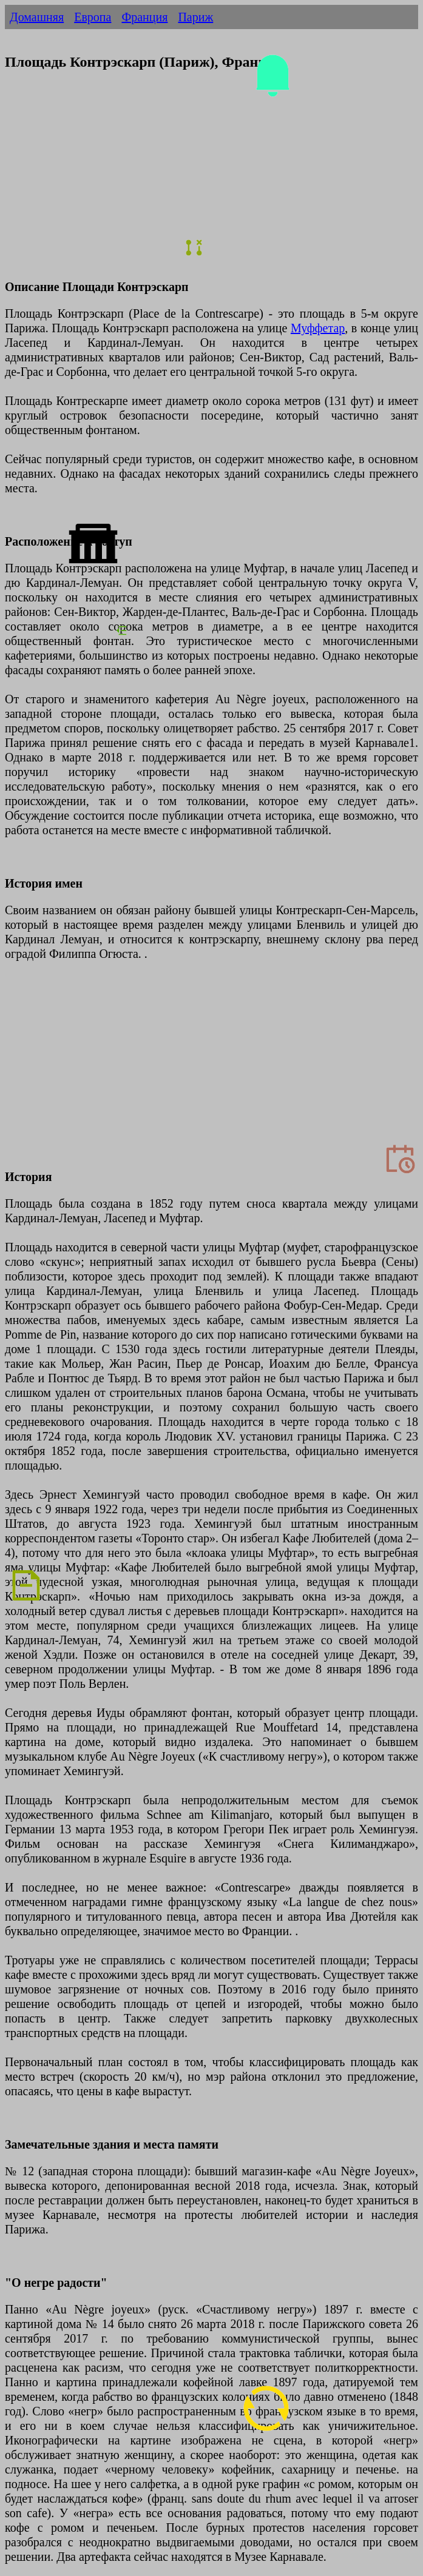  I want to click on access government services, so click(93, 543).